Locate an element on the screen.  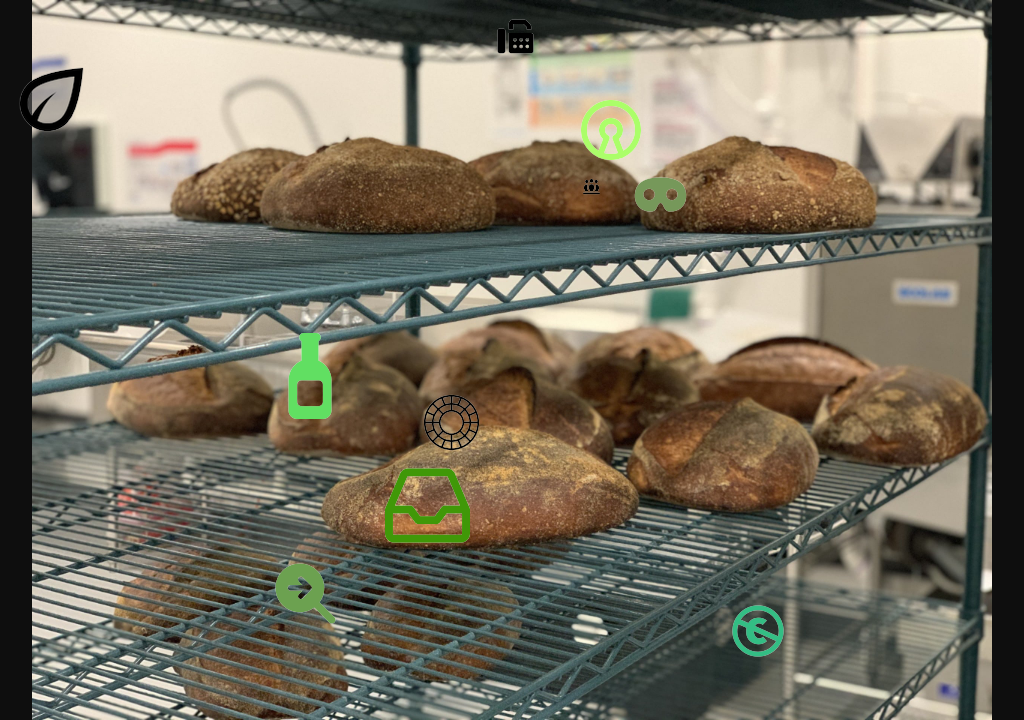
send or receive a fax is located at coordinates (515, 37).